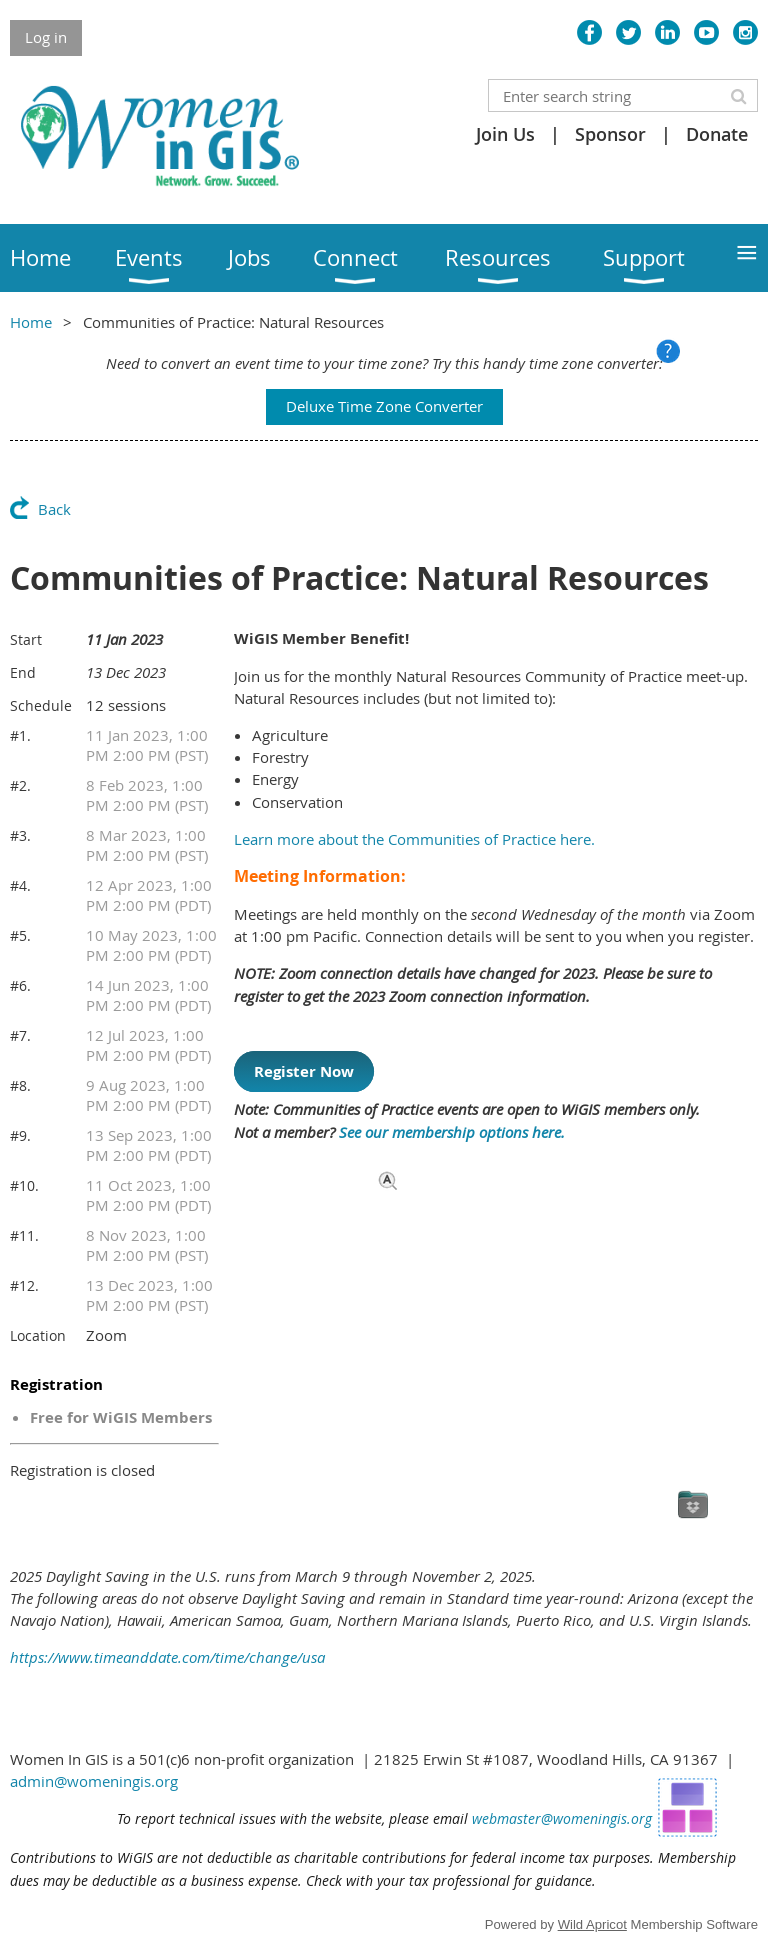 The height and width of the screenshot is (1948, 768). Describe the element at coordinates (687, 1807) in the screenshot. I see `select all items in the current view` at that location.